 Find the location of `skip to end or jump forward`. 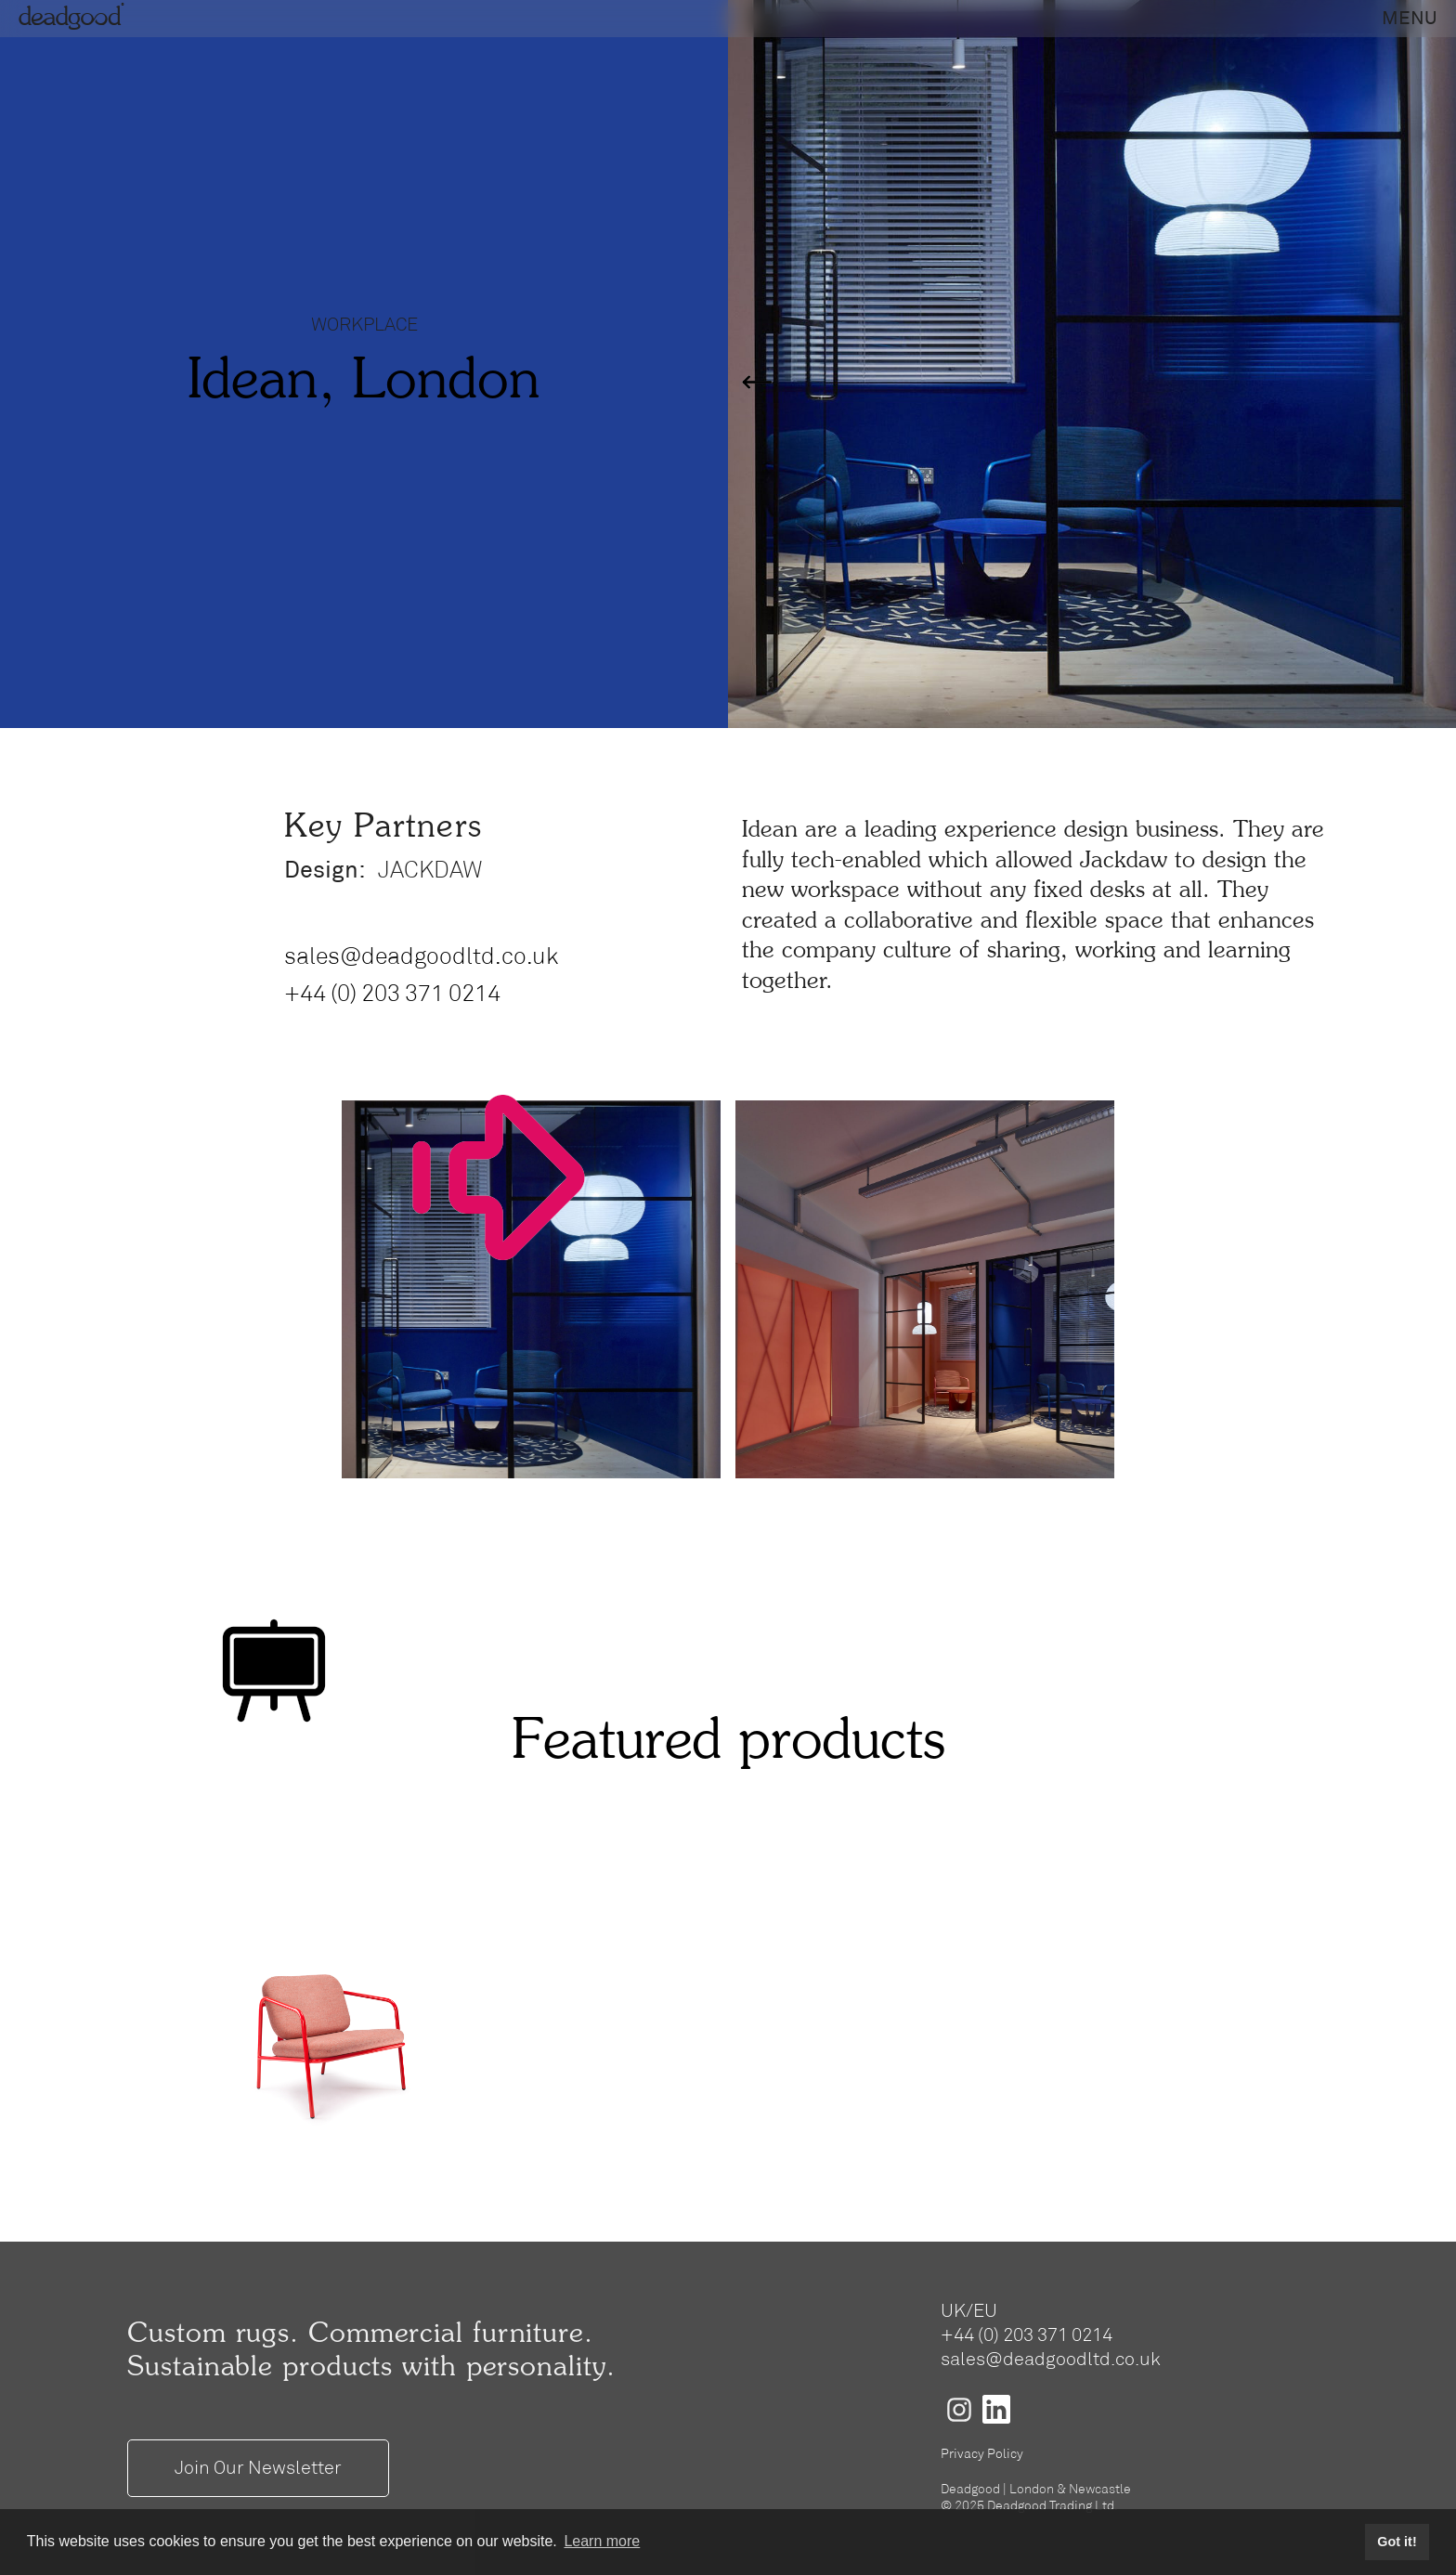

skip to end or jump forward is located at coordinates (494, 1177).